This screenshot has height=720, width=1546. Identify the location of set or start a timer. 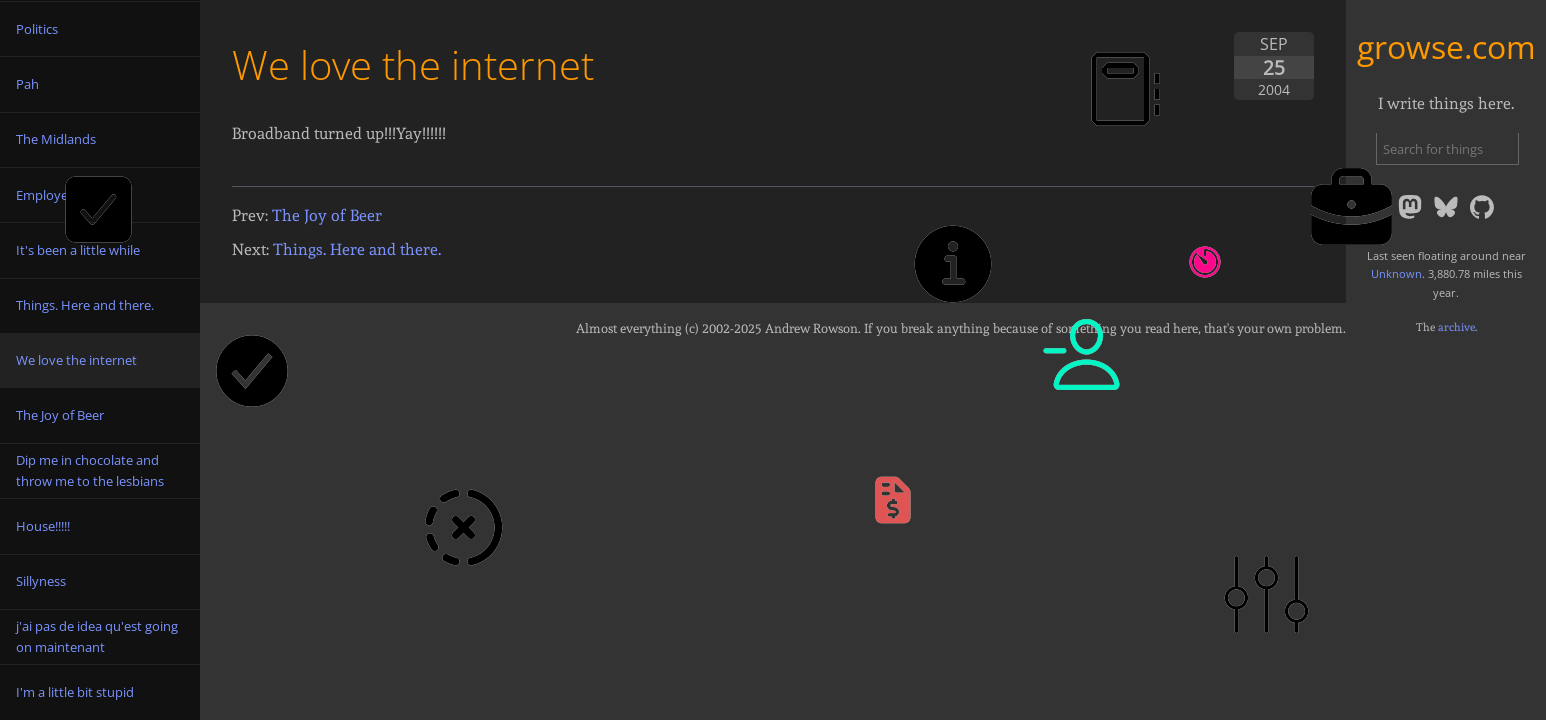
(1205, 262).